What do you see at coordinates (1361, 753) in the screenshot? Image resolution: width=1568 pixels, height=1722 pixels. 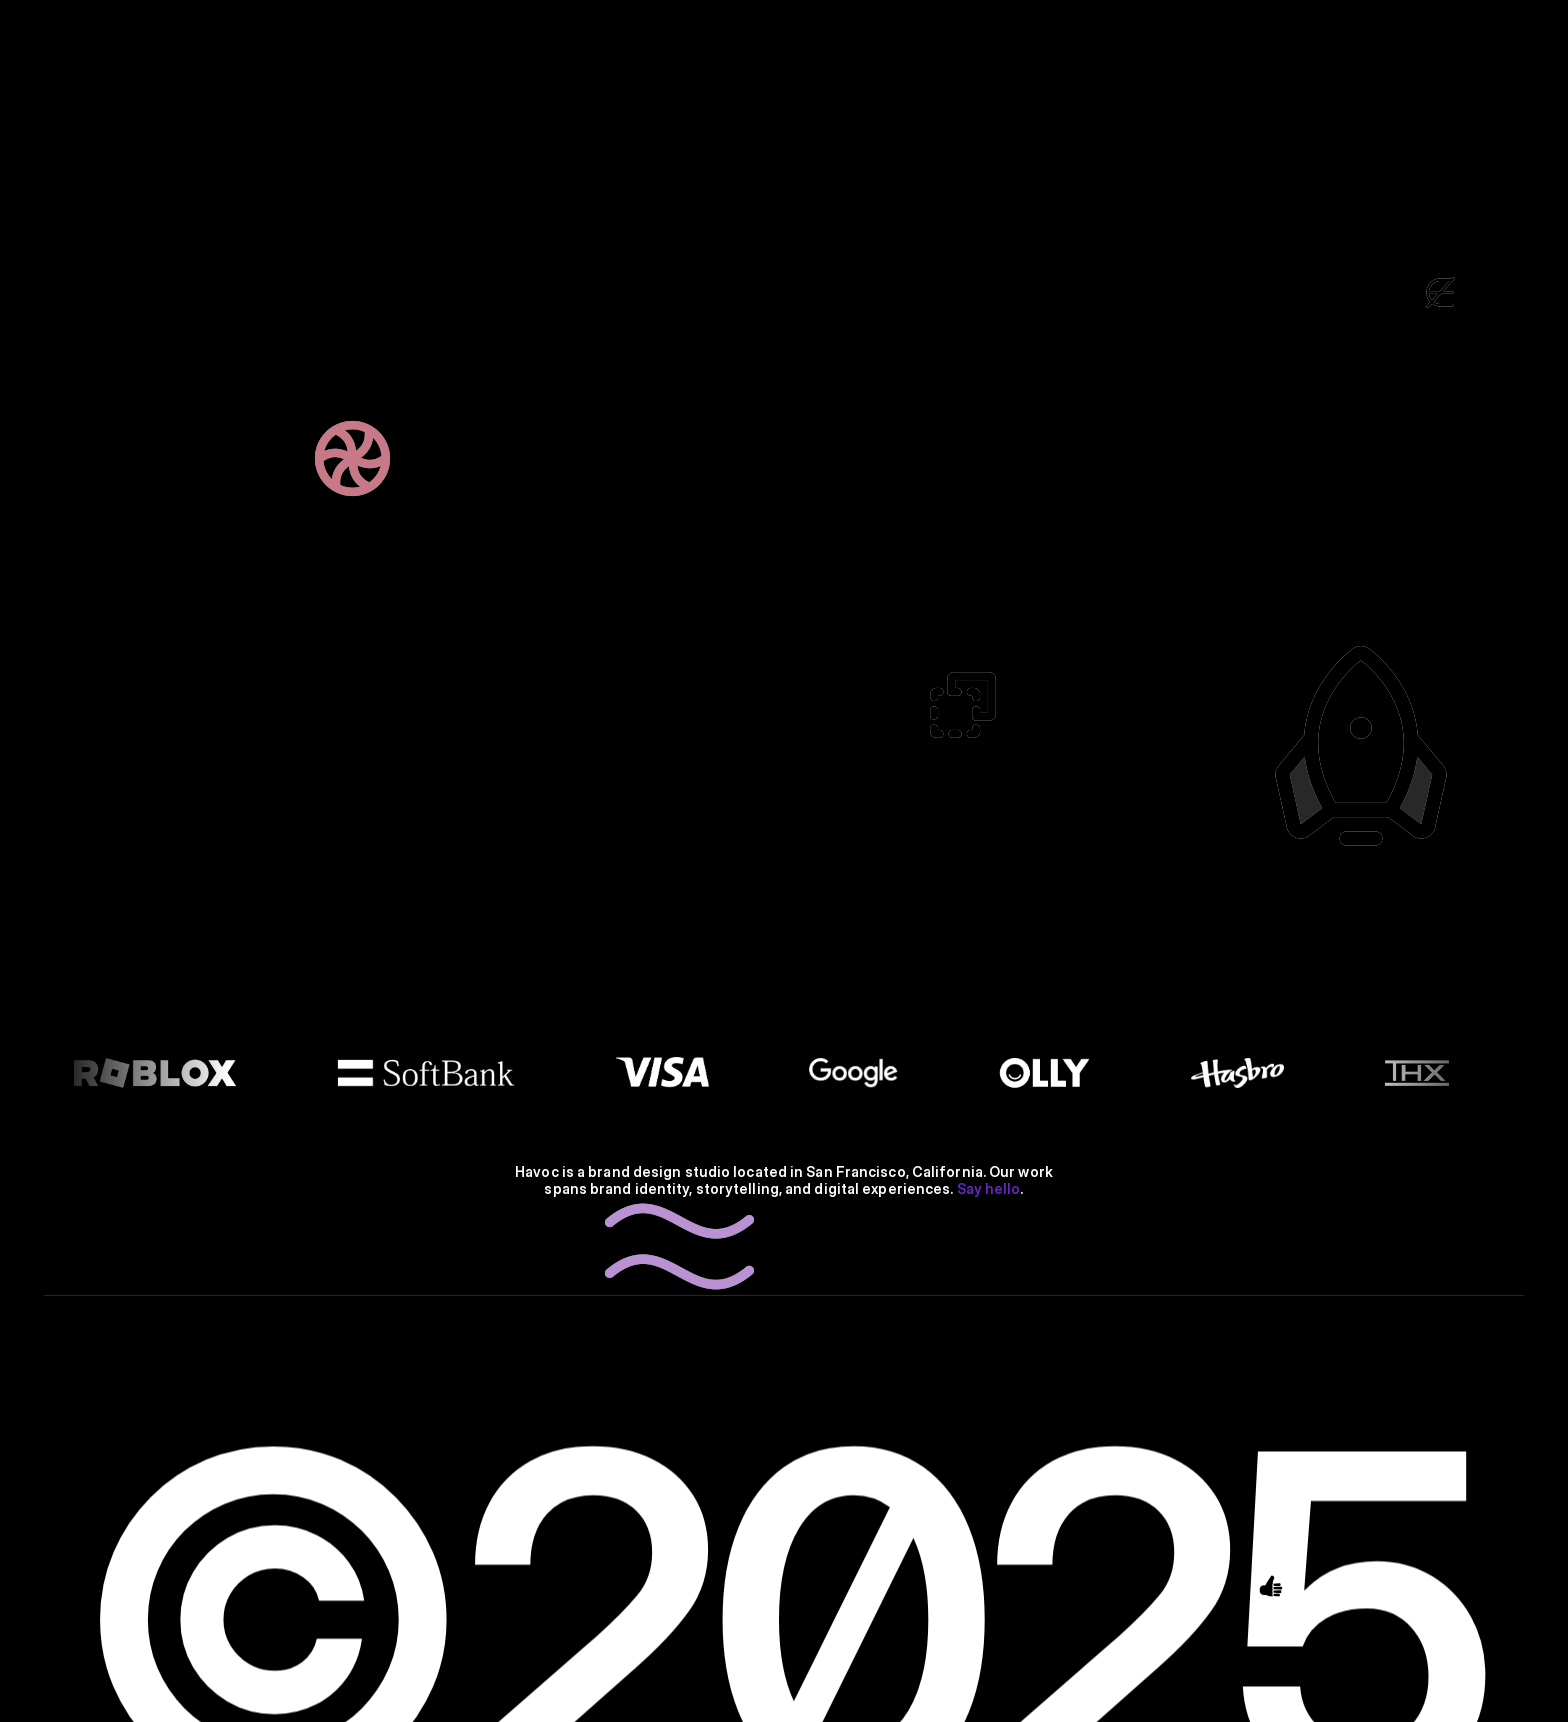 I see `launch or deploy an application` at bounding box center [1361, 753].